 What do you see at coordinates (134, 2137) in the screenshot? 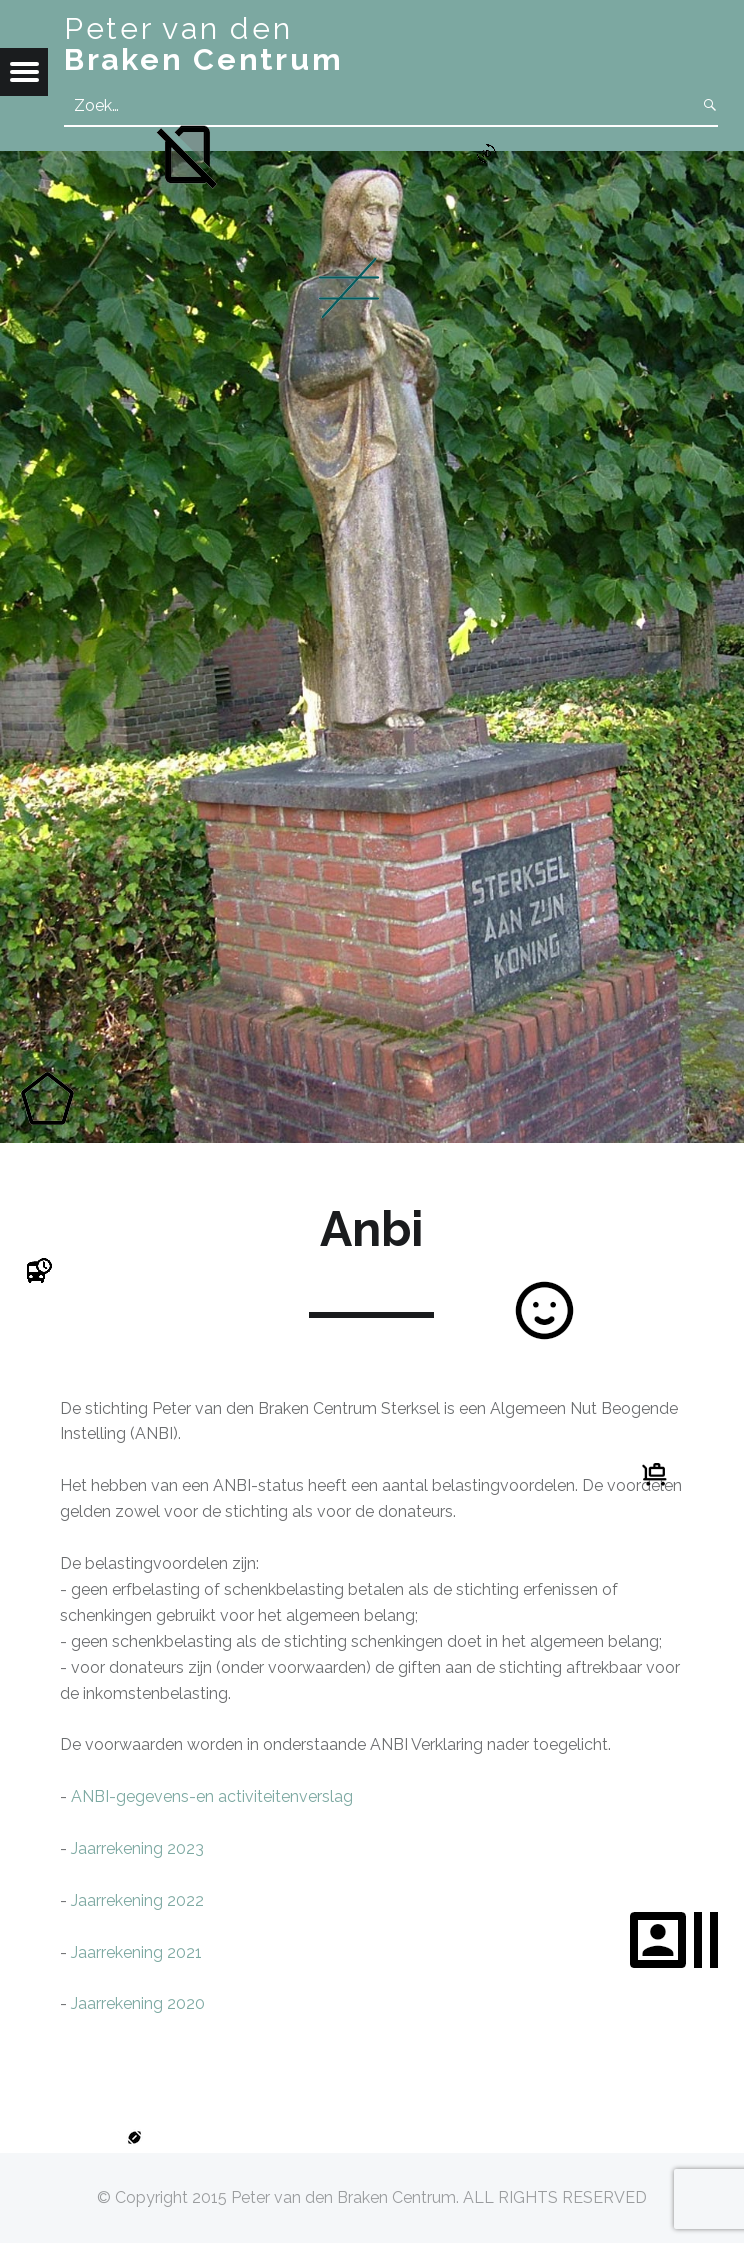
I see `access sports or football content` at bounding box center [134, 2137].